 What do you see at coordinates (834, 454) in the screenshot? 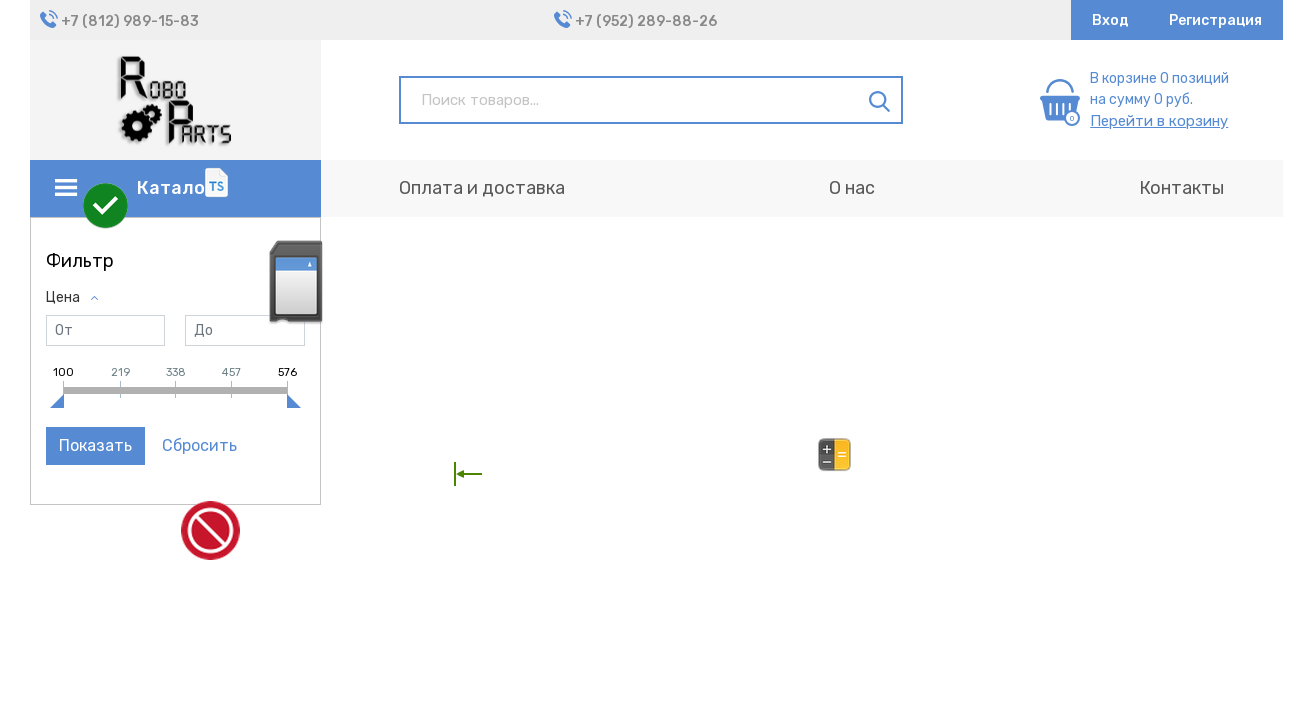
I see `open the calculator app` at bounding box center [834, 454].